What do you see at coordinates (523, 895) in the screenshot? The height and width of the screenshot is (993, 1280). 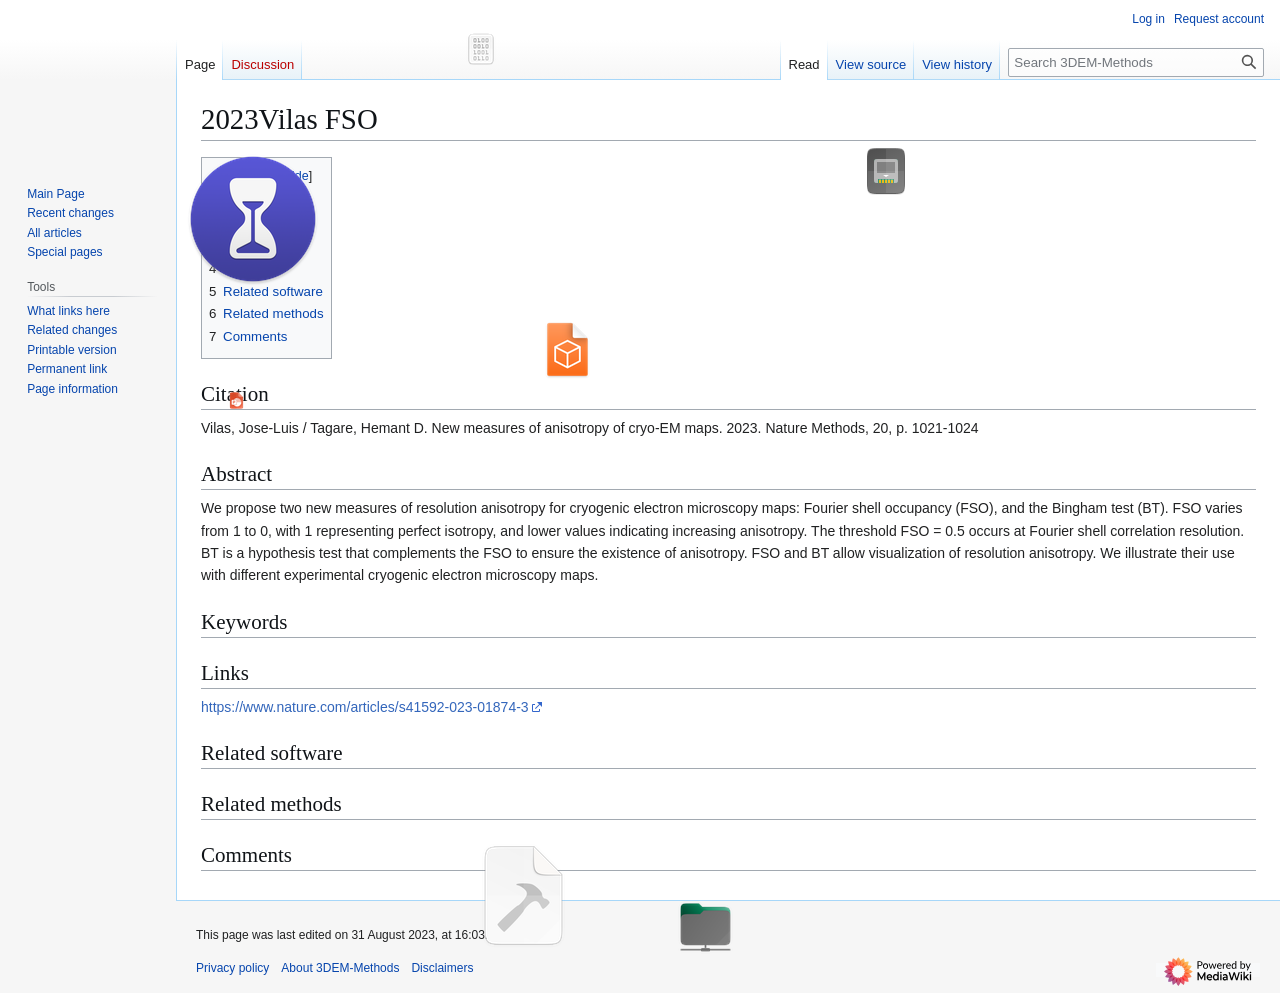 I see `makefile document used for build automation` at bounding box center [523, 895].